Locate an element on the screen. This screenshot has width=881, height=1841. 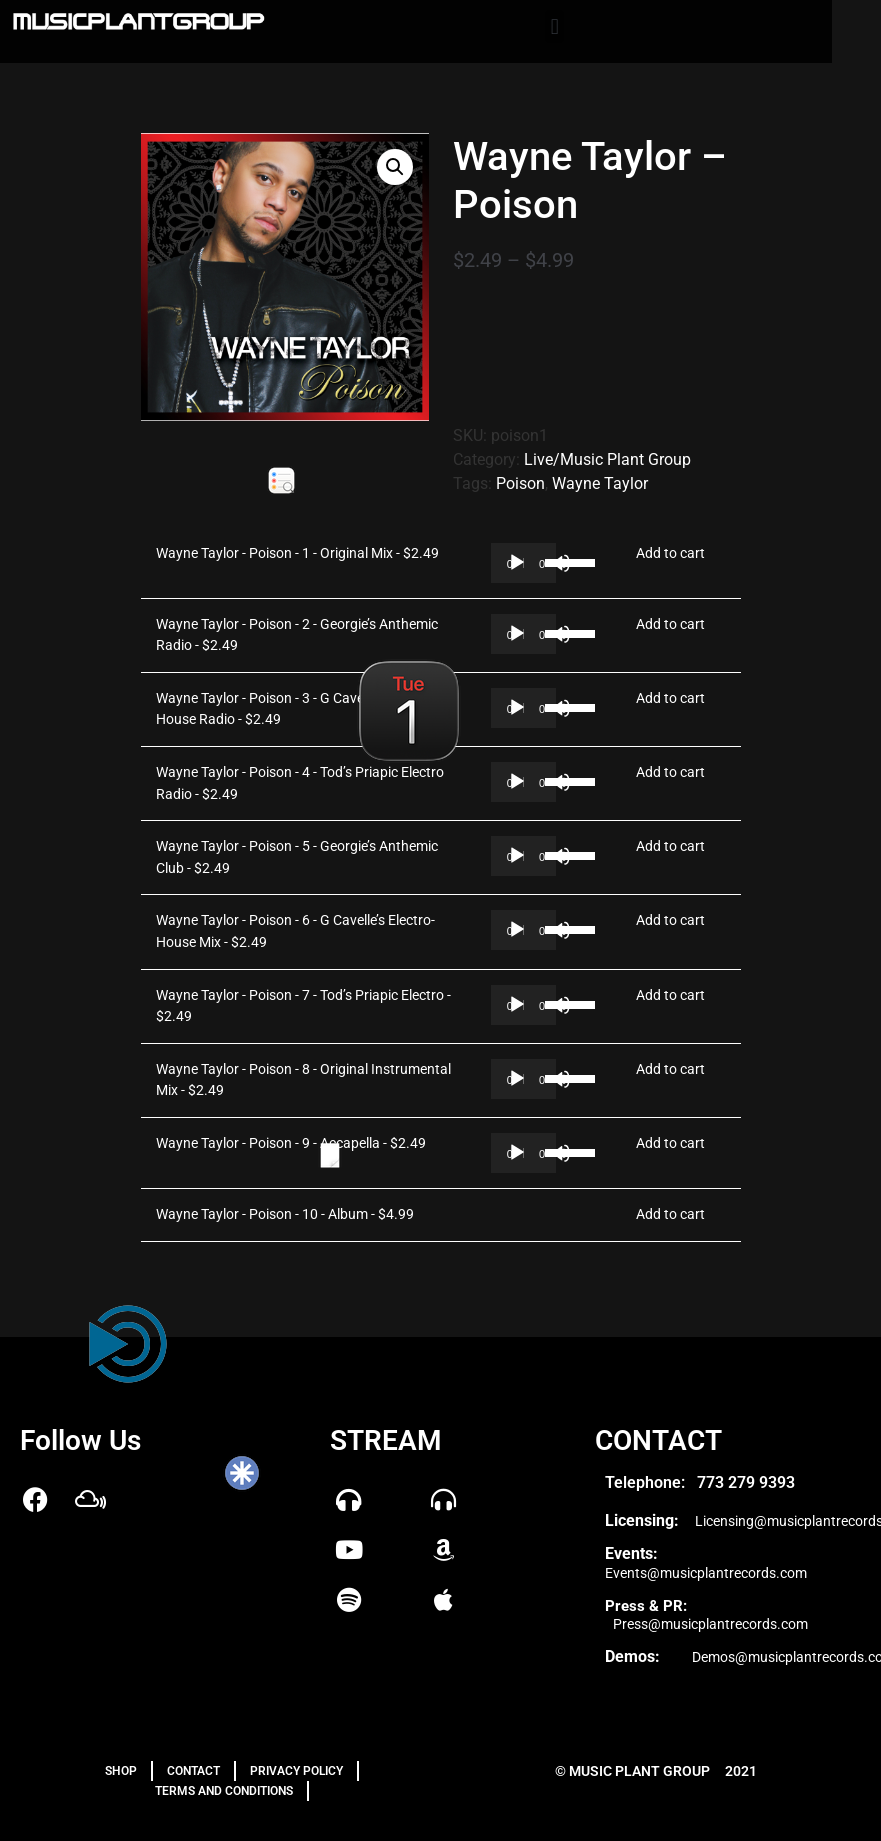
launch mate desktop environment is located at coordinates (128, 1344).